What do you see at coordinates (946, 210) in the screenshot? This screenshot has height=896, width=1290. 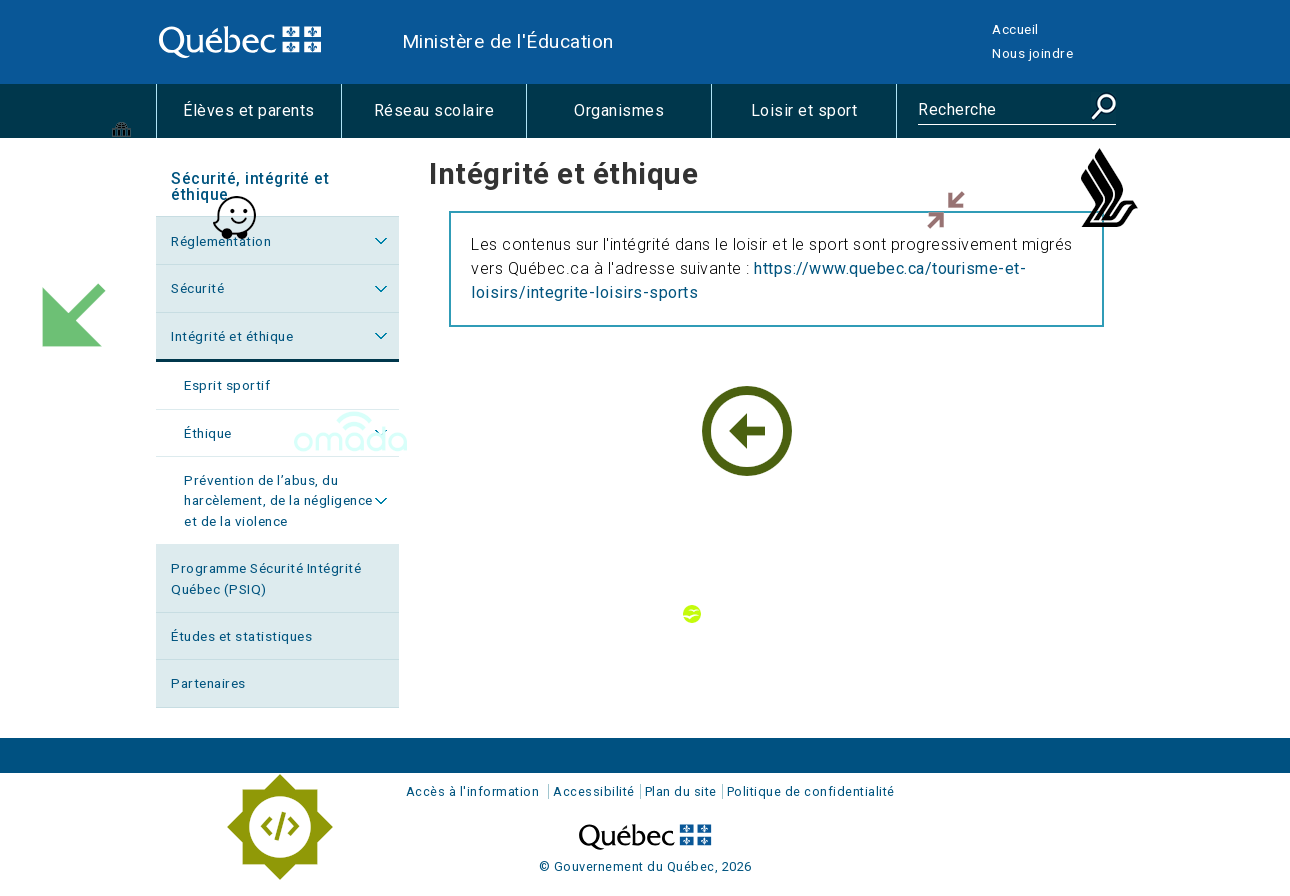 I see `collapse or minimize expanded content` at bounding box center [946, 210].